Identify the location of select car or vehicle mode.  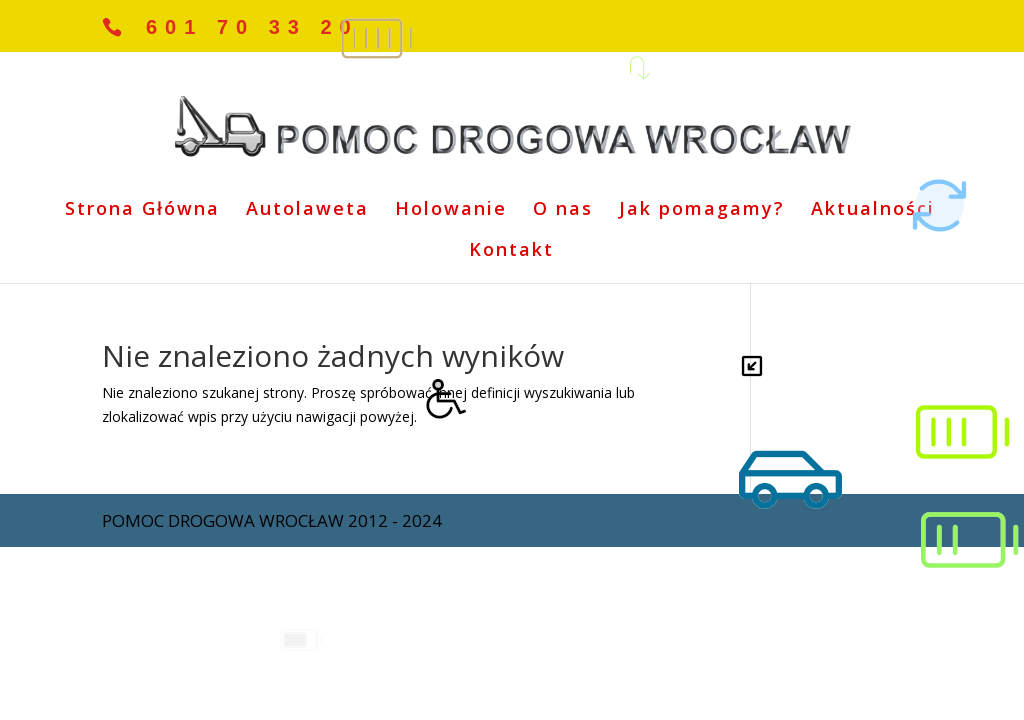
(790, 476).